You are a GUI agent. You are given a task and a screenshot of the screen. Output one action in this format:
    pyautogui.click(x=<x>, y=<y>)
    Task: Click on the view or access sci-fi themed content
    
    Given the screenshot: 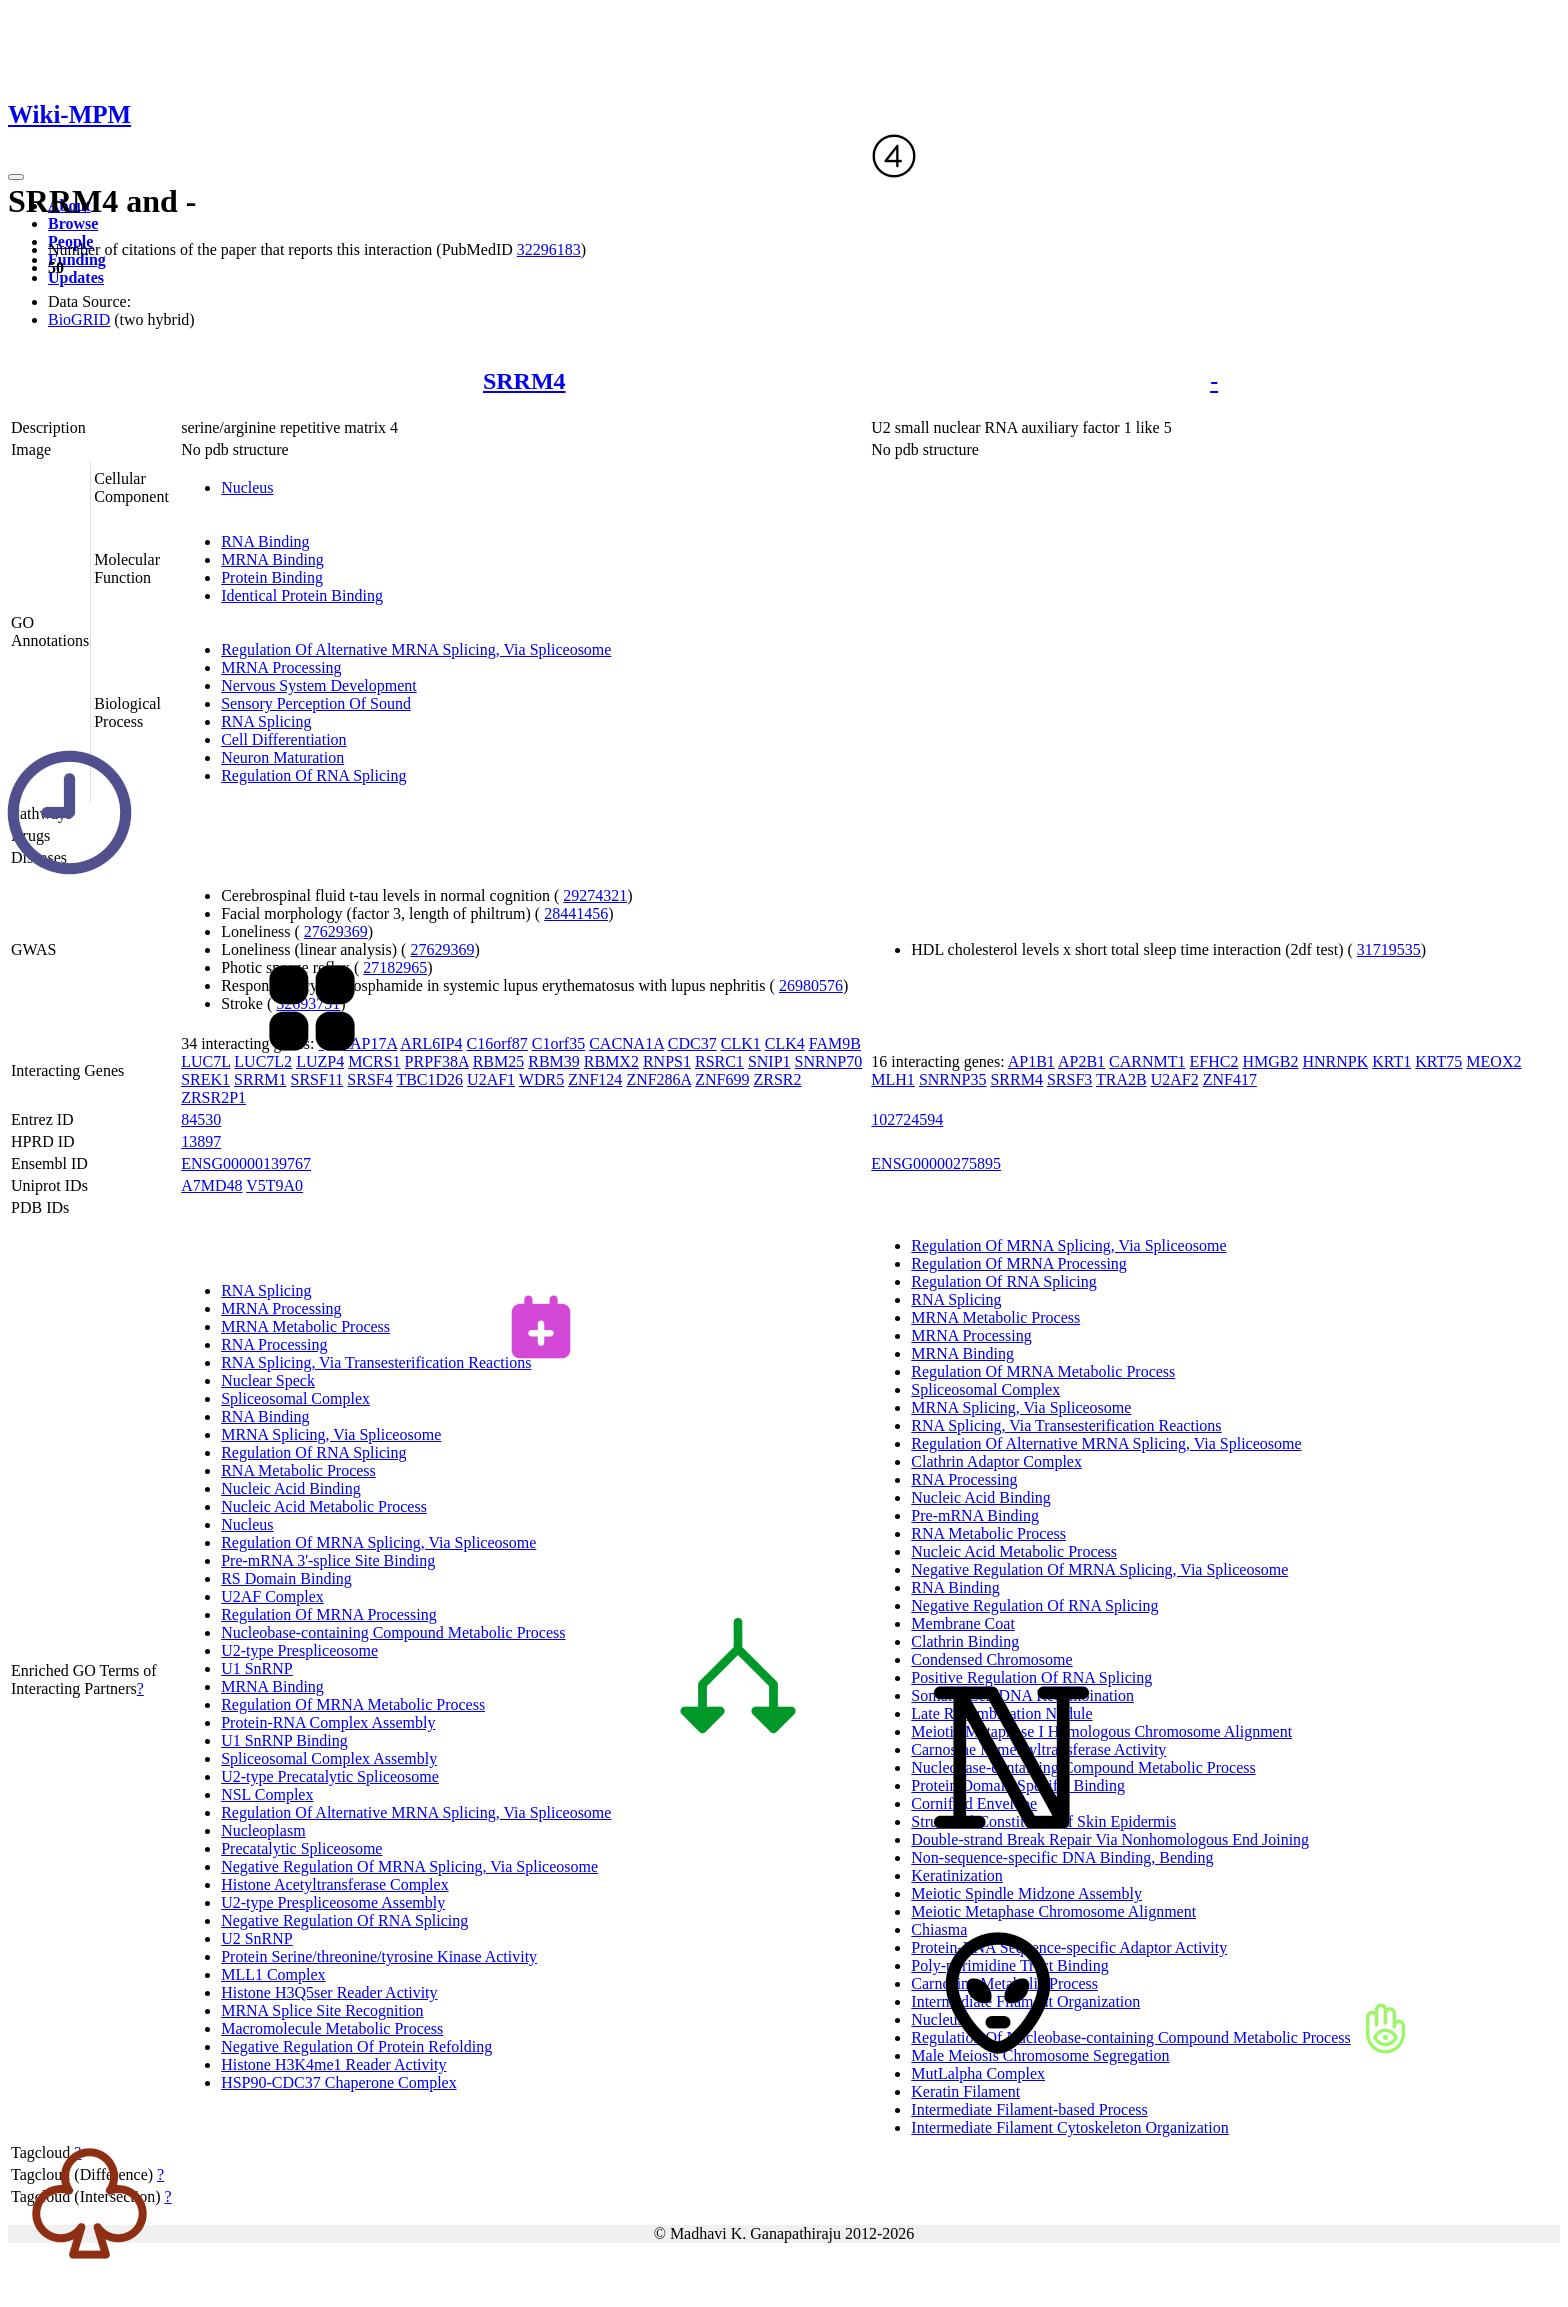 What is the action you would take?
    pyautogui.click(x=998, y=1993)
    